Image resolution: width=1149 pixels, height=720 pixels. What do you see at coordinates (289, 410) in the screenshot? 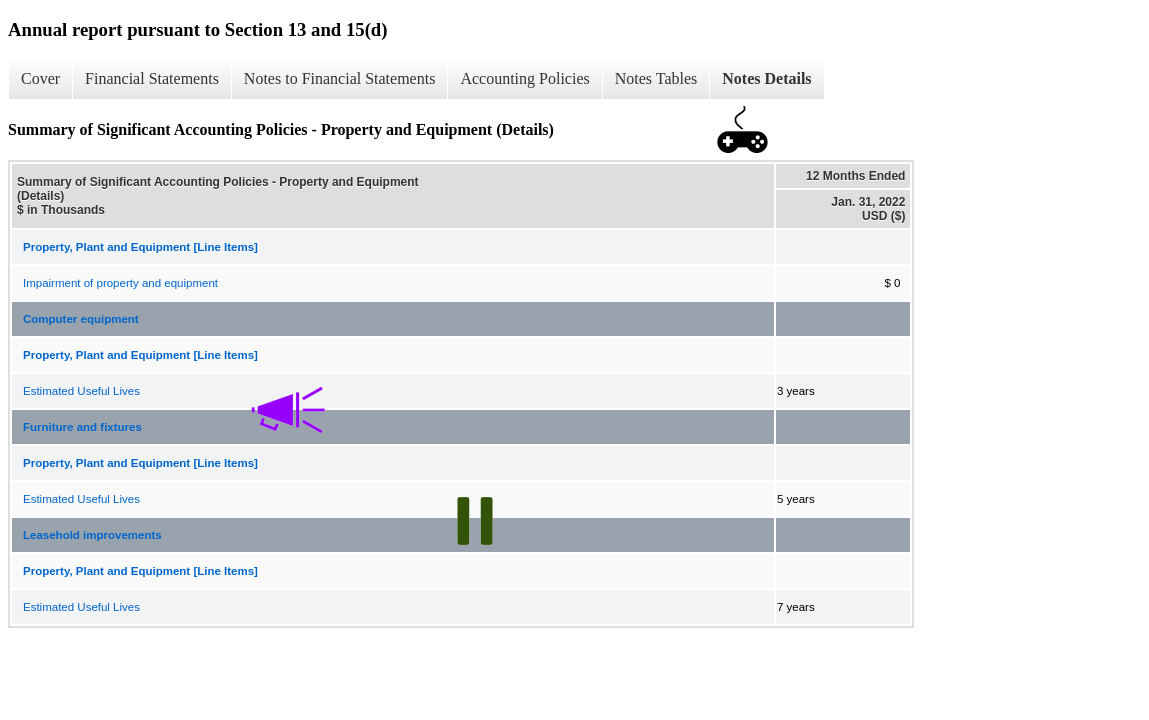
I see `make an announcement or broadcast` at bounding box center [289, 410].